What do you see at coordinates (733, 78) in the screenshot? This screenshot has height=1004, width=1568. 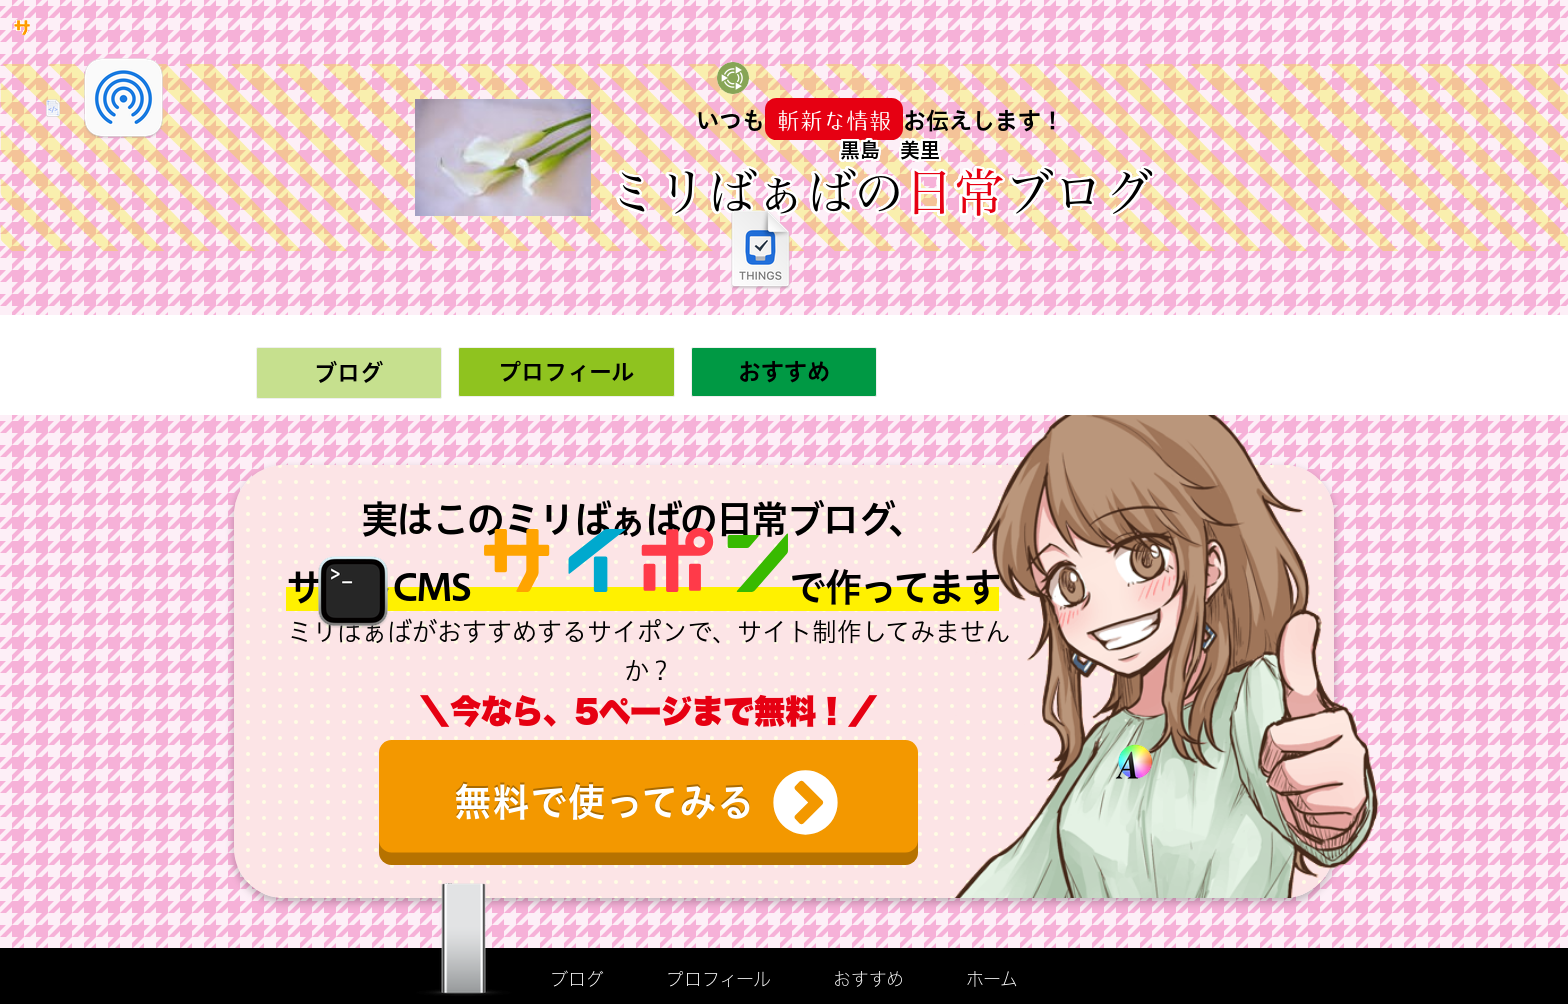 I see `ubuntu mate logo or branding indicator` at bounding box center [733, 78].